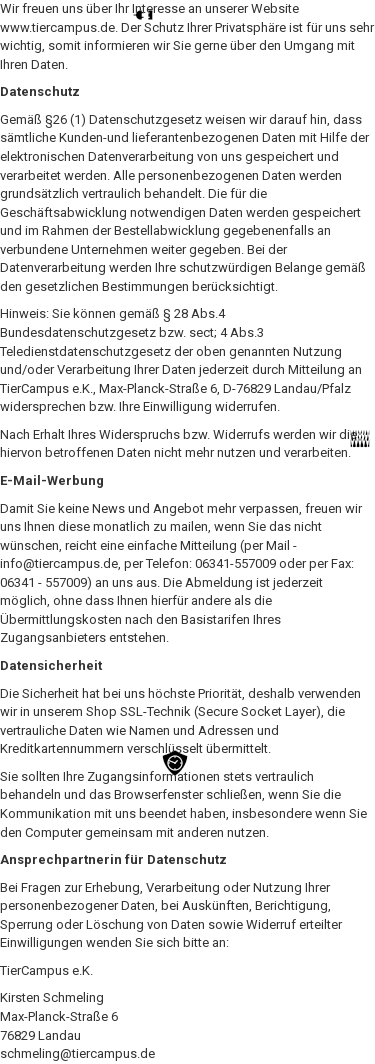  Describe the element at coordinates (175, 763) in the screenshot. I see `activate temporary protection or defense` at that location.